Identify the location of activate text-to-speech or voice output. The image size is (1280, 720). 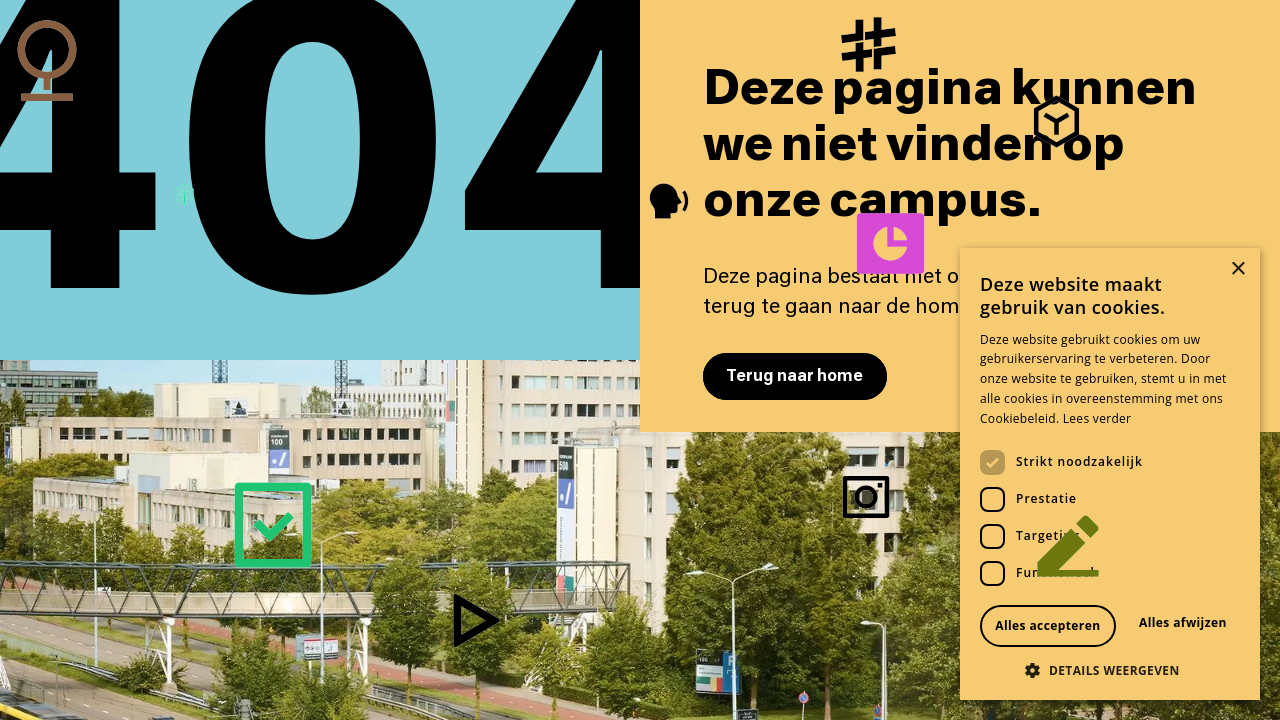
(669, 201).